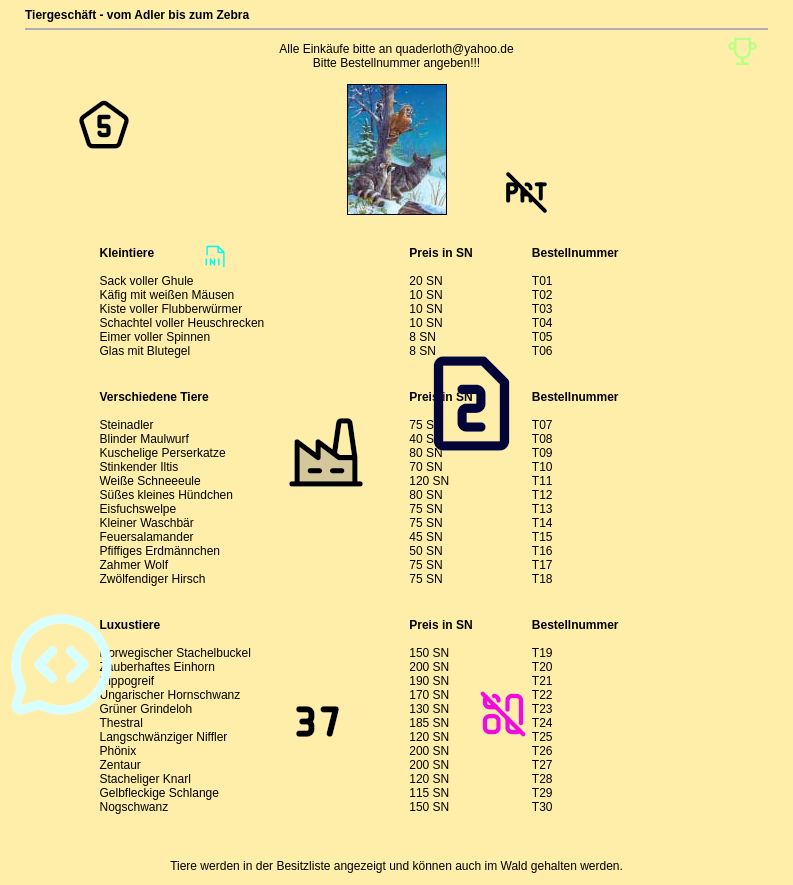  What do you see at coordinates (215, 256) in the screenshot?
I see `open or view an INI configuration file` at bounding box center [215, 256].